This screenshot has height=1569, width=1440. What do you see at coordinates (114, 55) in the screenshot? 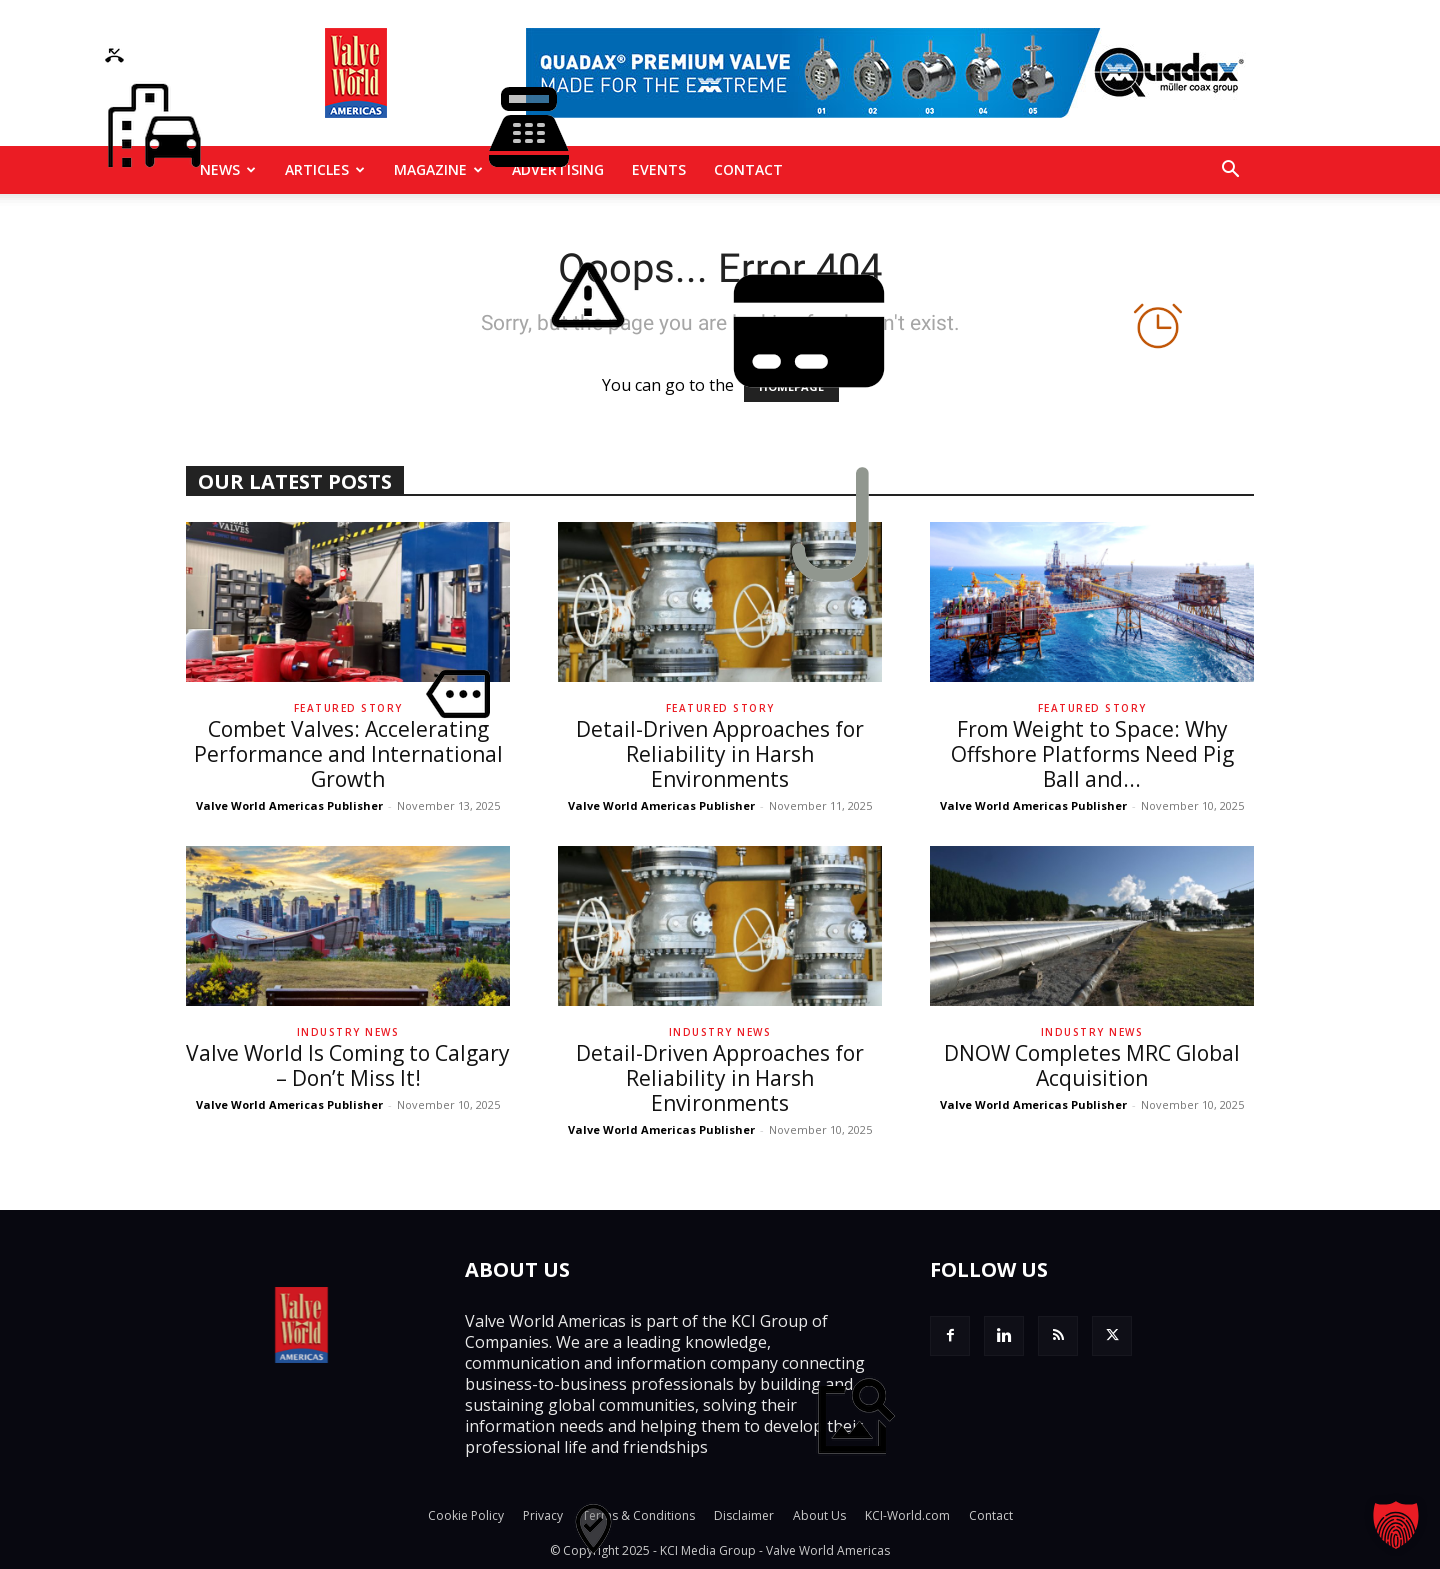
I see `indicates a missed phone call` at bounding box center [114, 55].